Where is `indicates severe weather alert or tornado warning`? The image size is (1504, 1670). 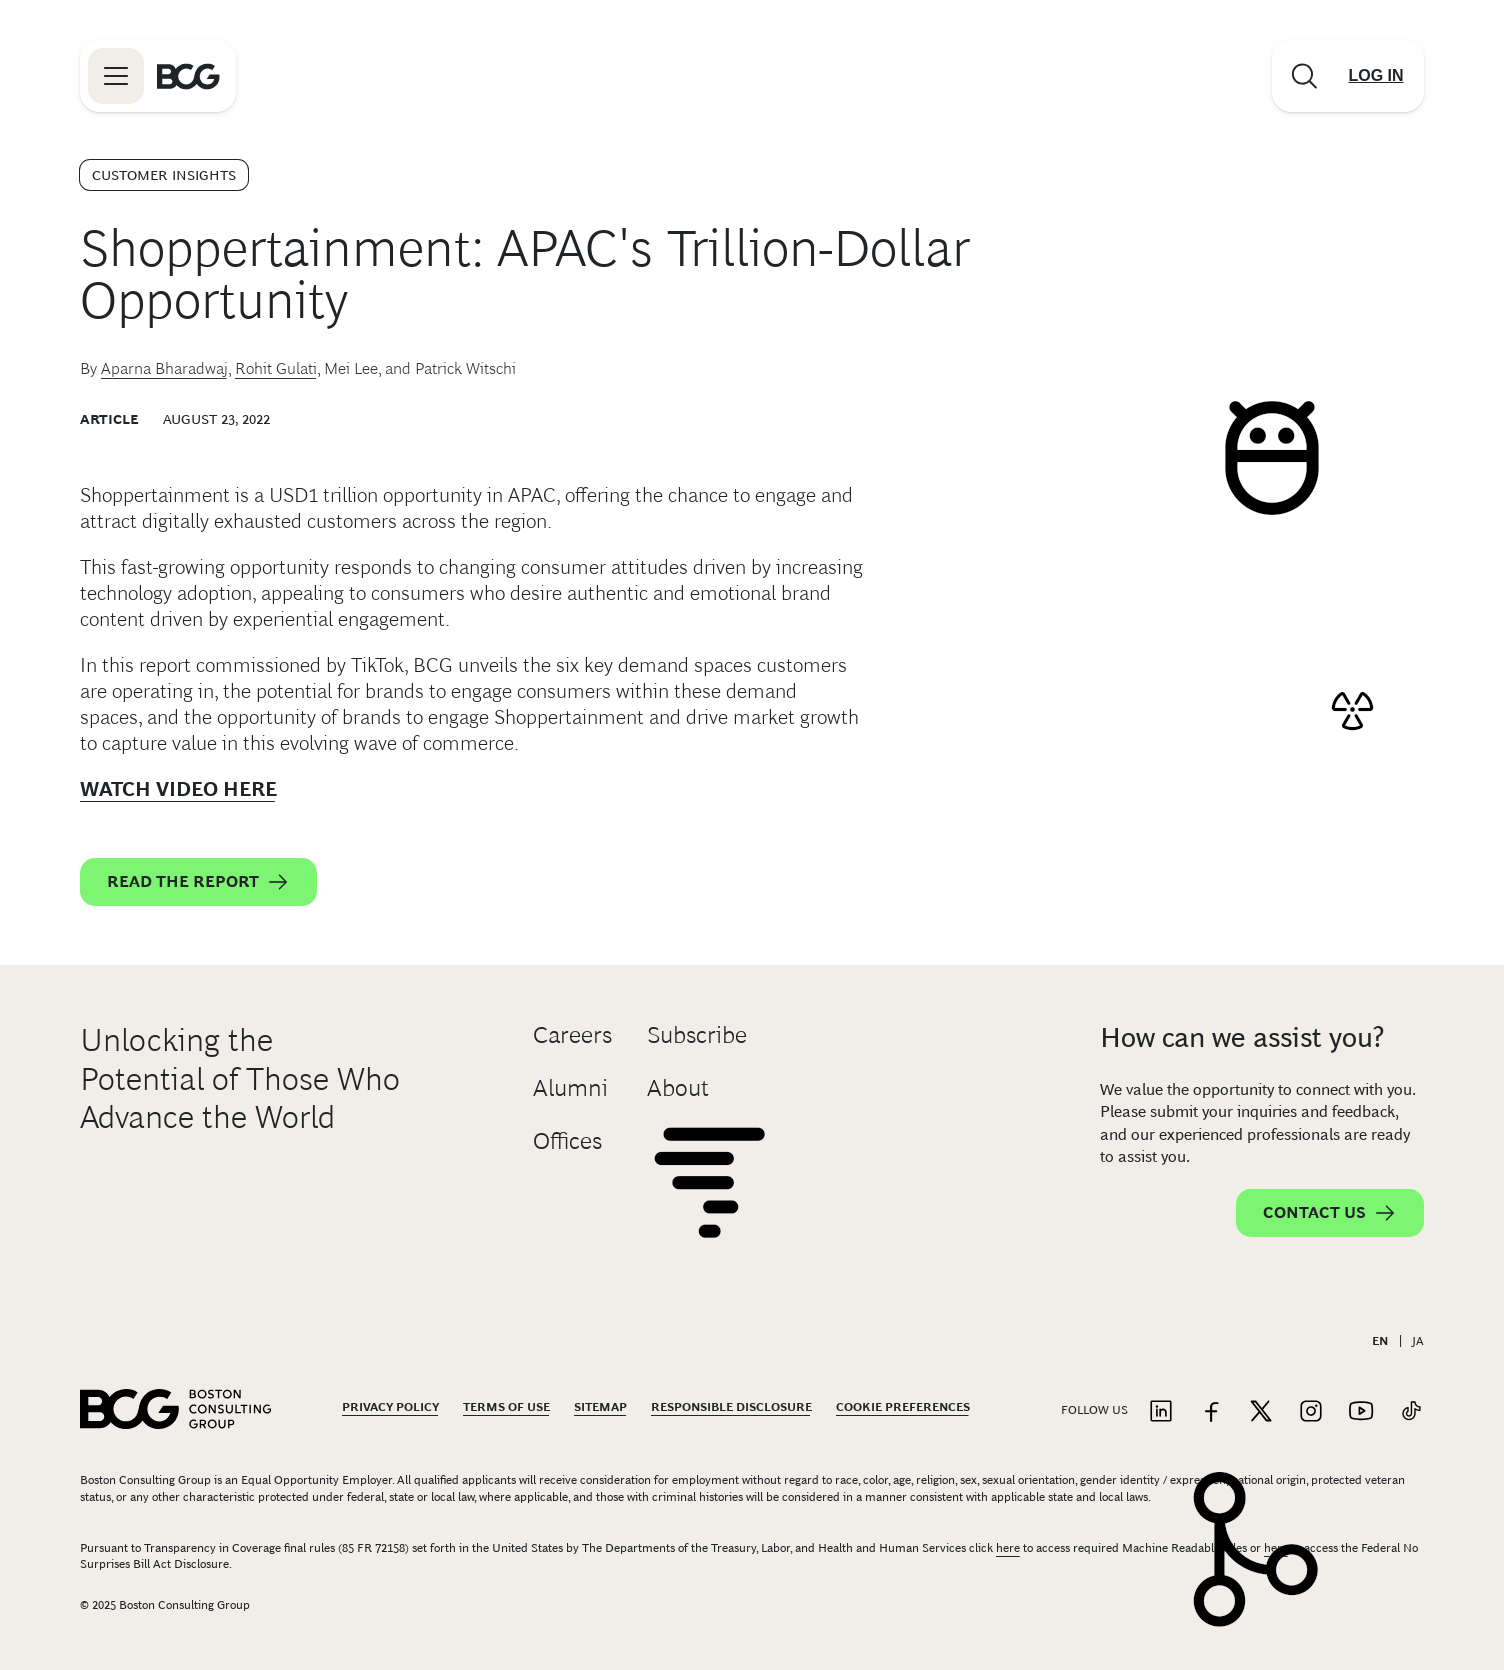
indicates severe weather alert or tornado warning is located at coordinates (707, 1180).